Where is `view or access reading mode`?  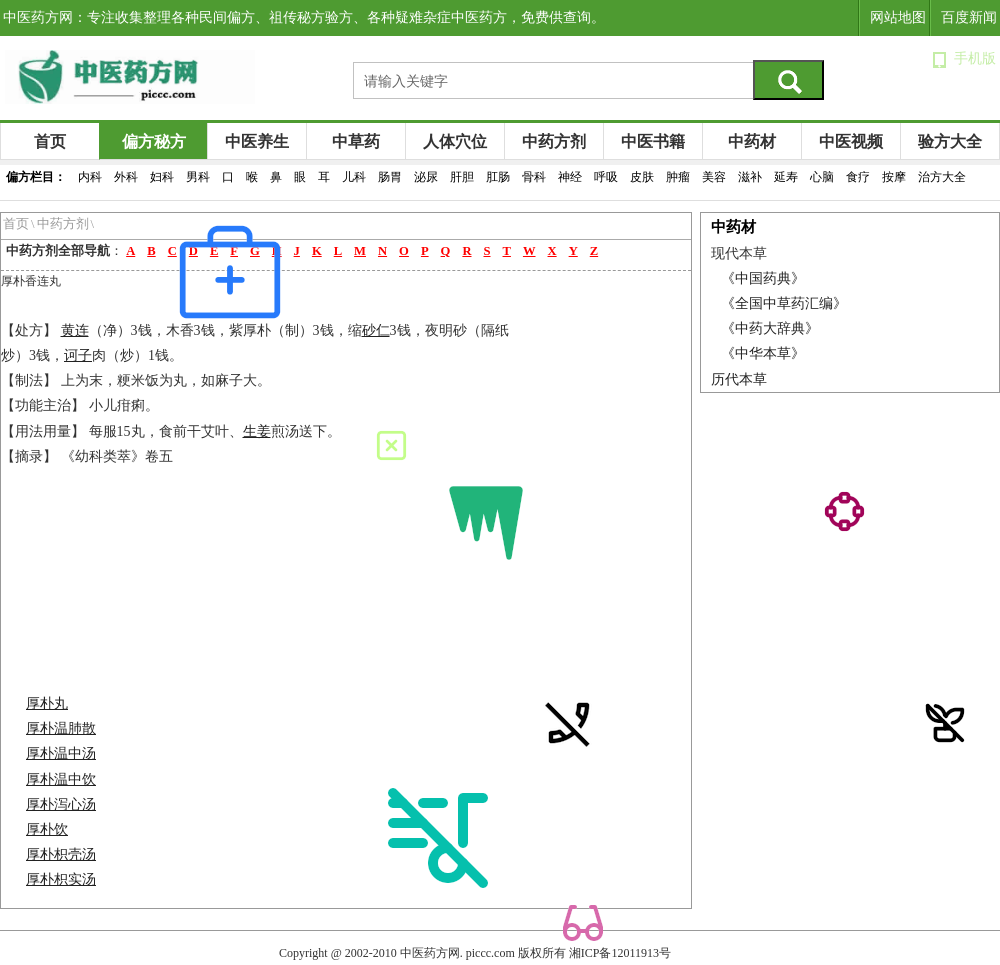
view or access reading mode is located at coordinates (583, 923).